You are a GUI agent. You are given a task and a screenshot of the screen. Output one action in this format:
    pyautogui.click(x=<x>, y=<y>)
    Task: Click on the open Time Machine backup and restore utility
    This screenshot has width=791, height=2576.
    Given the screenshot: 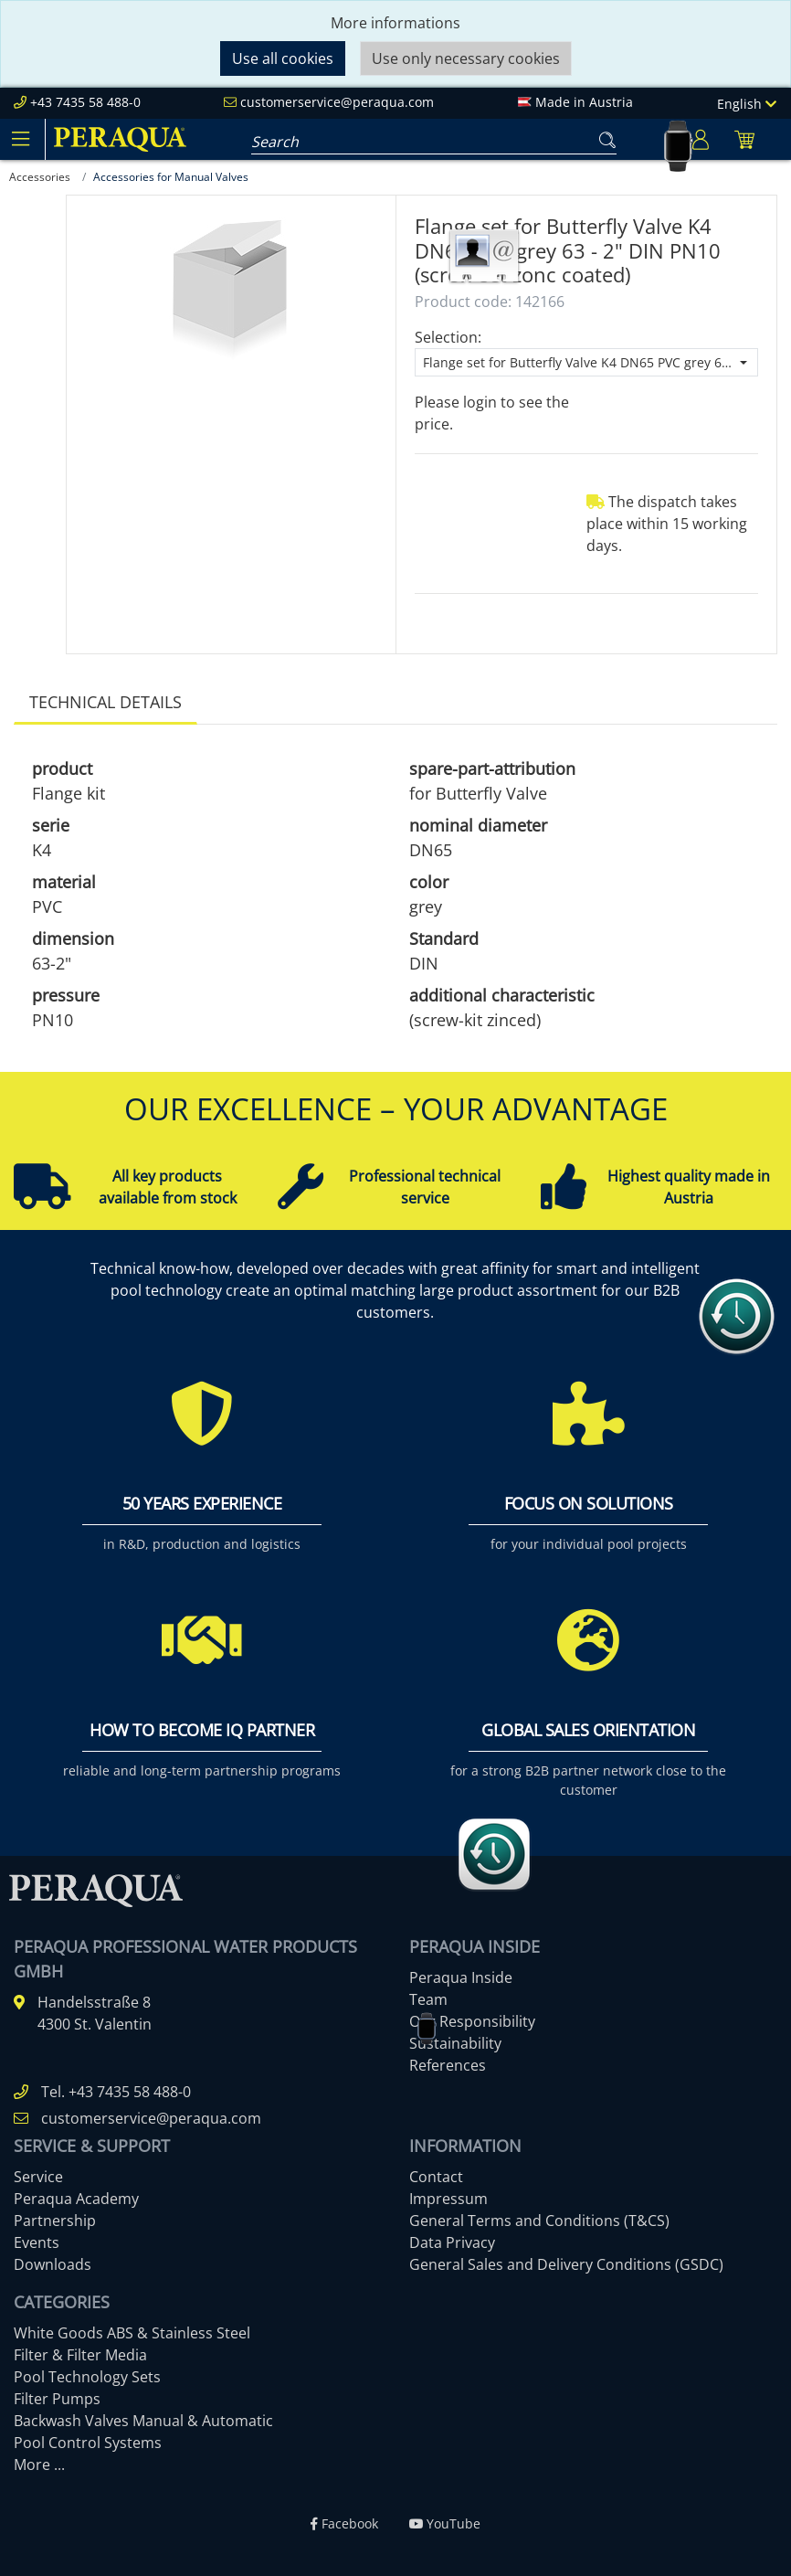 What is the action you would take?
    pyautogui.click(x=494, y=1854)
    